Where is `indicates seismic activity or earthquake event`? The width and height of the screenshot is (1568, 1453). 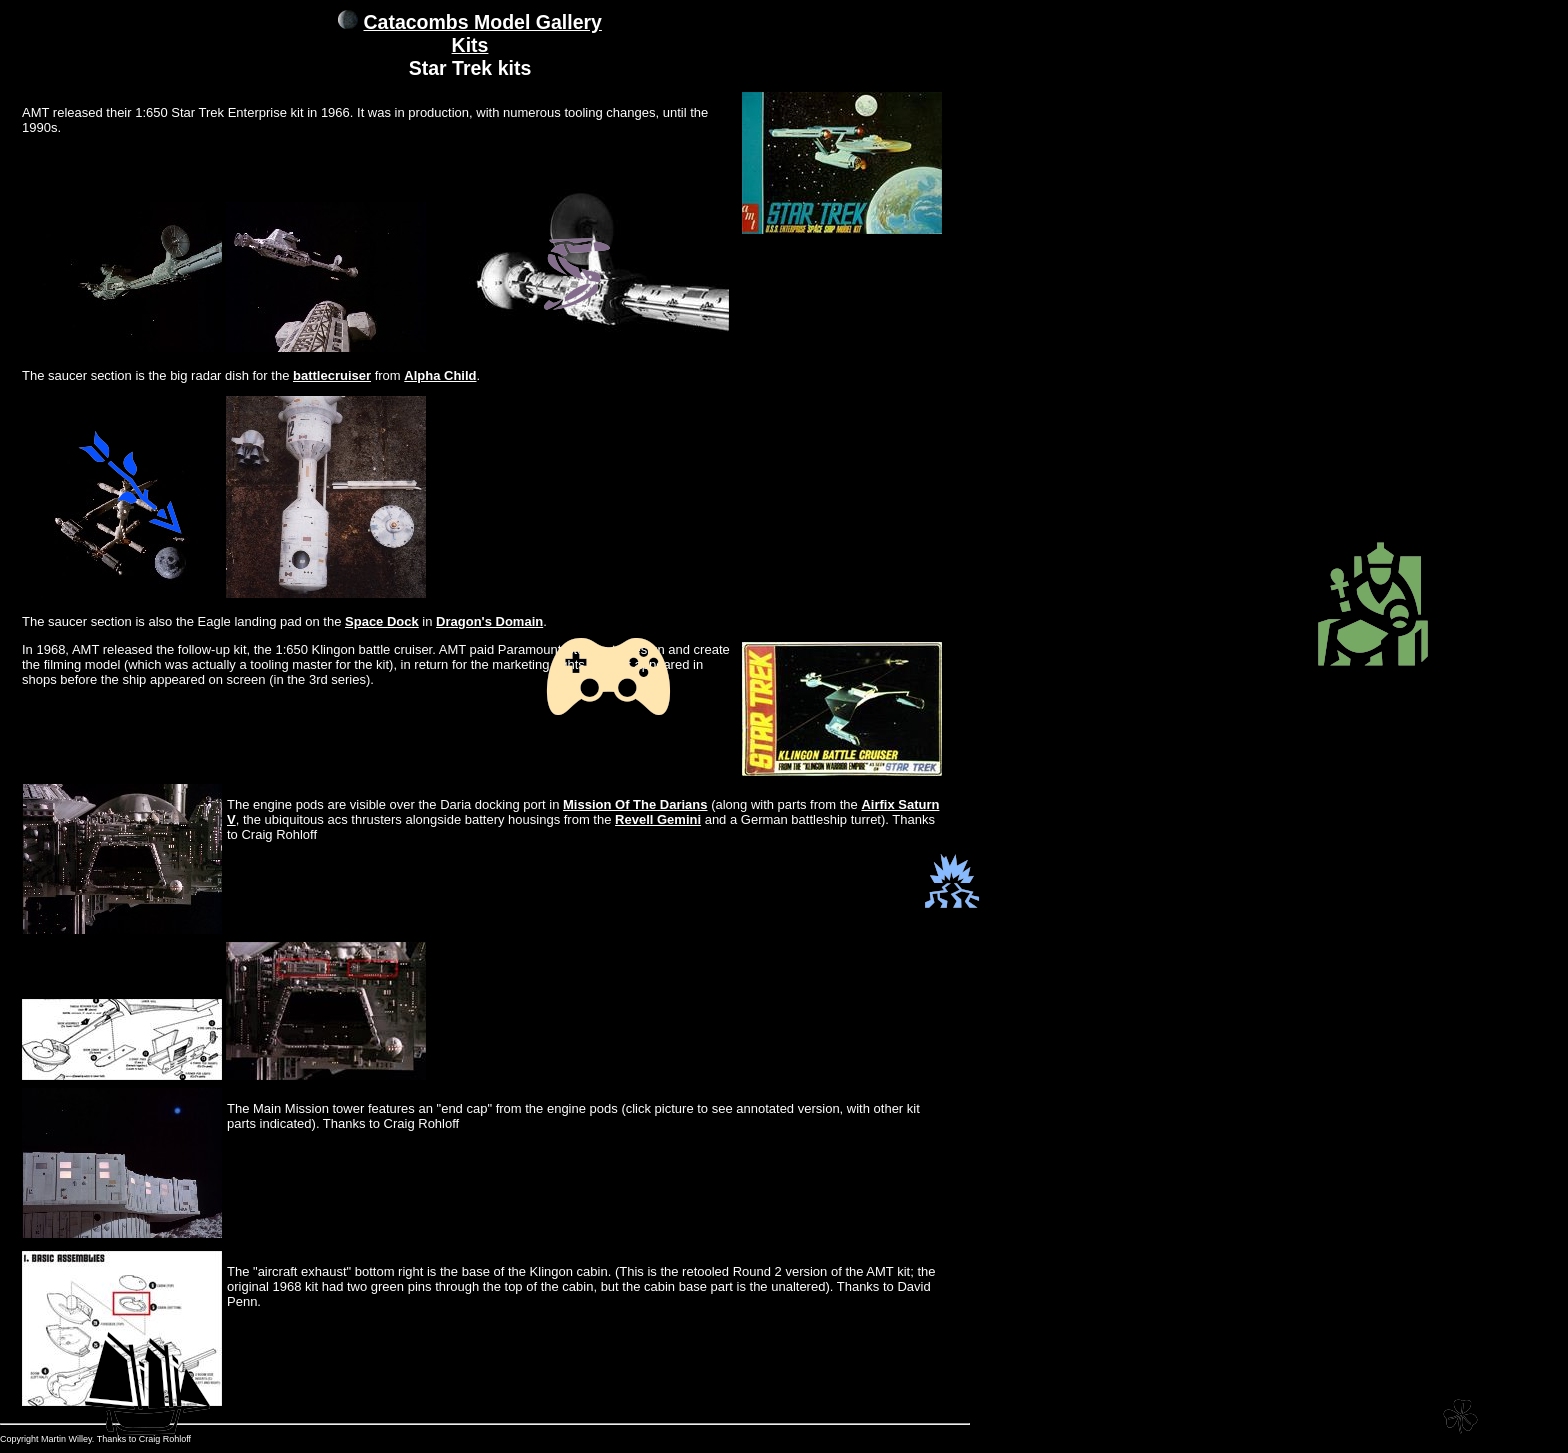 indicates seismic activity or earthquake event is located at coordinates (952, 881).